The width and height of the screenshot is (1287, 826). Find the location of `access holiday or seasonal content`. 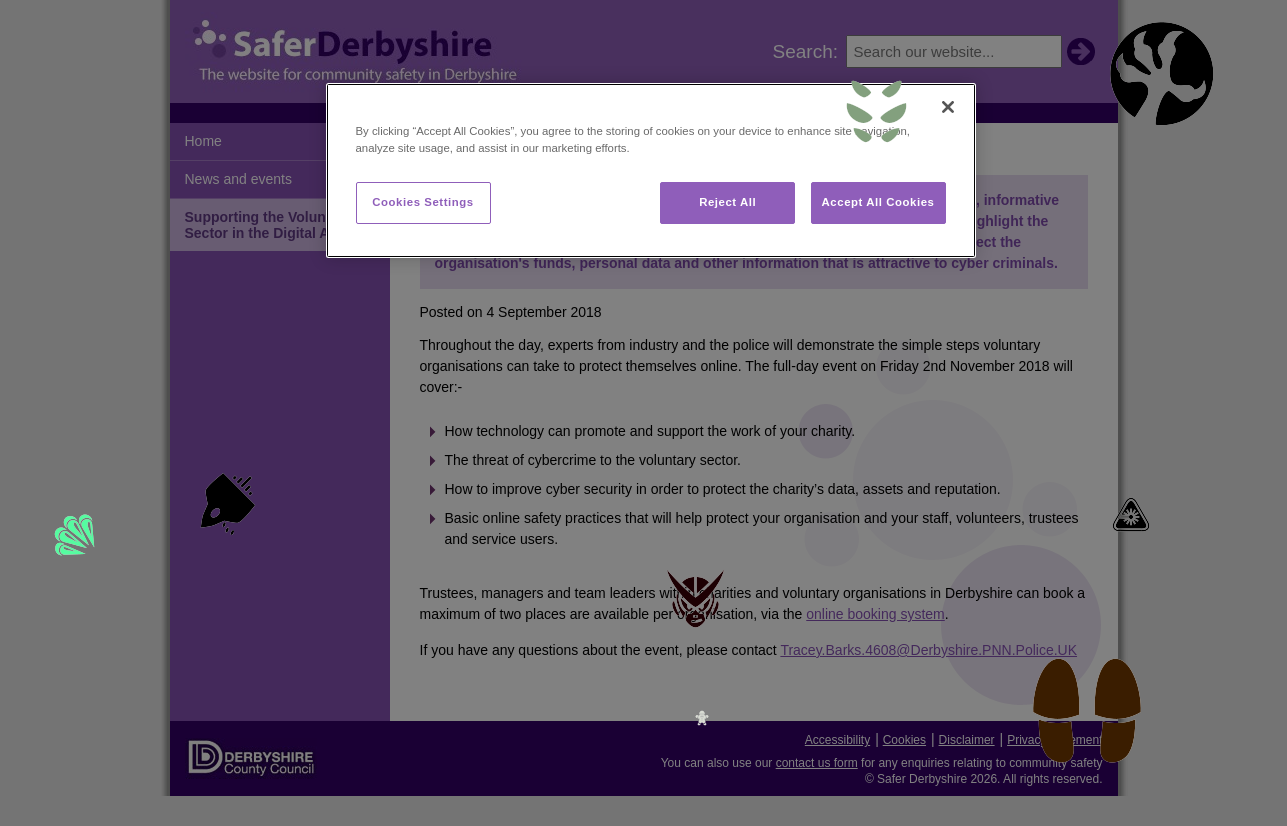

access holiday or seasonal content is located at coordinates (702, 718).